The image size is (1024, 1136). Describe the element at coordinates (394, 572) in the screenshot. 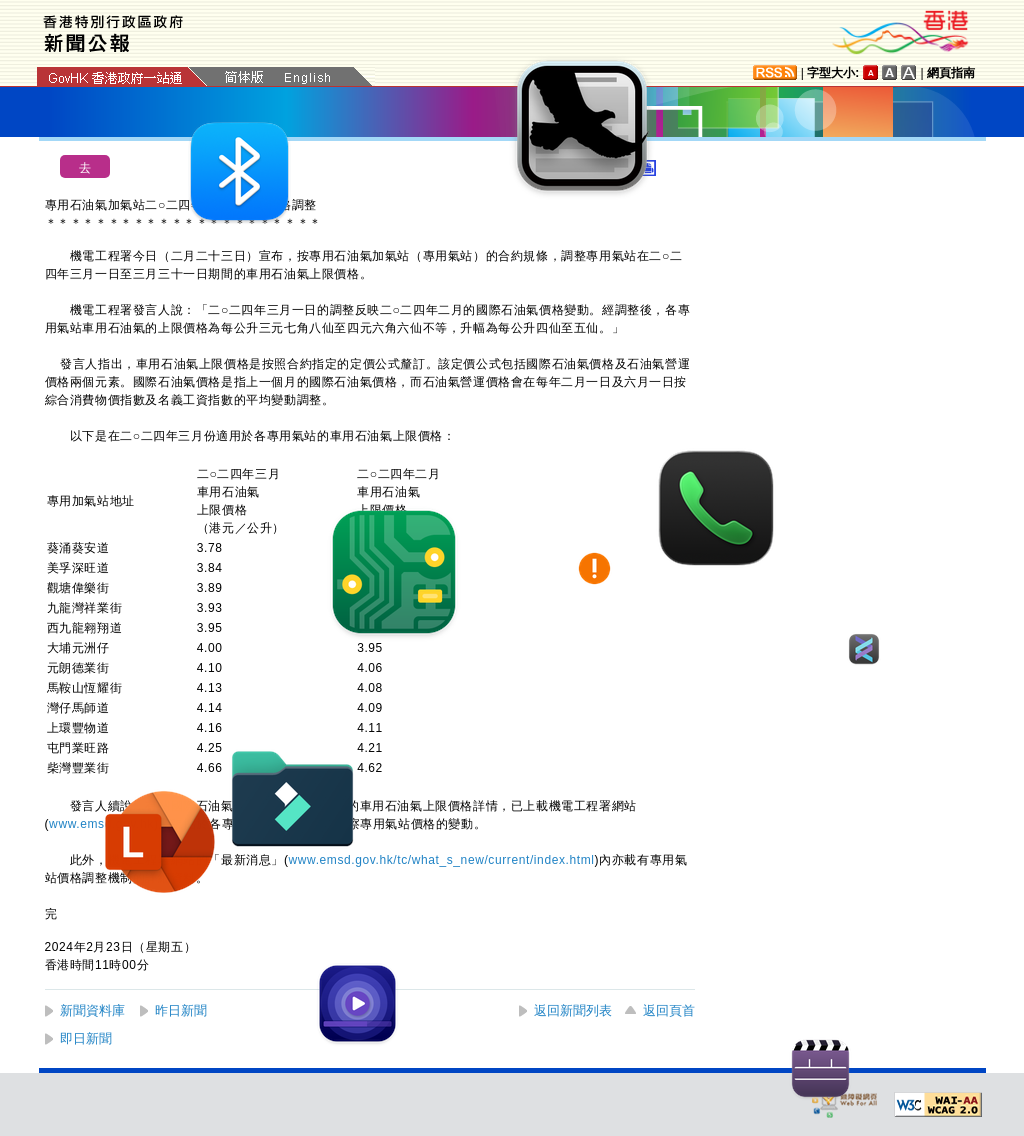

I see `open pcbnew circuit board design application` at that location.